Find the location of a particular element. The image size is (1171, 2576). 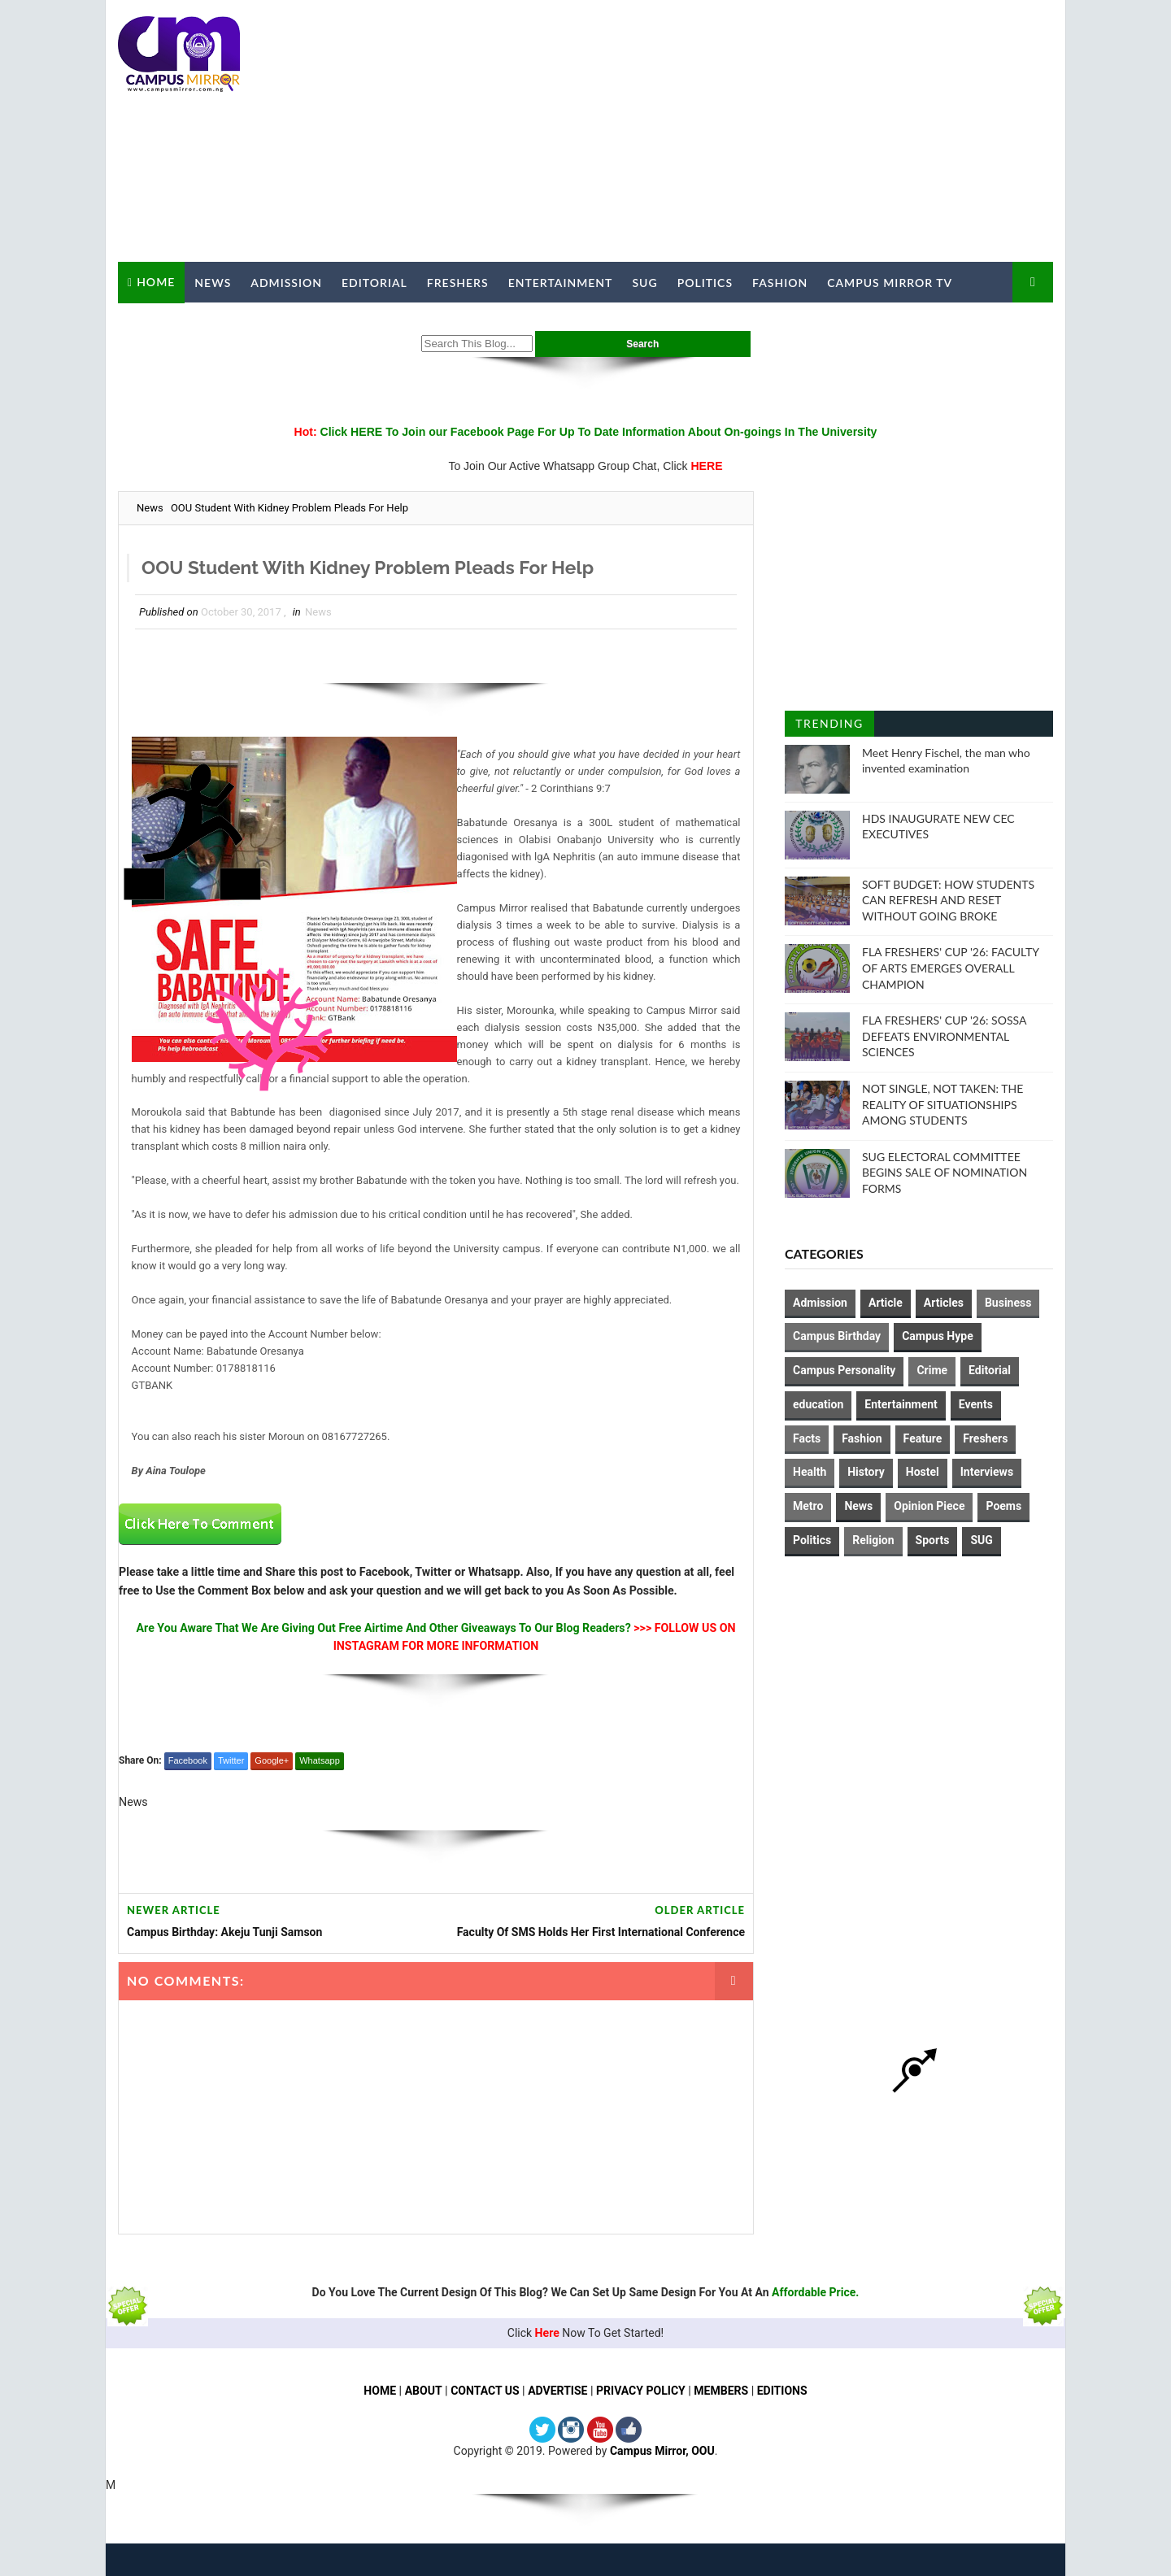

access coral reef or marine life content is located at coordinates (269, 1029).